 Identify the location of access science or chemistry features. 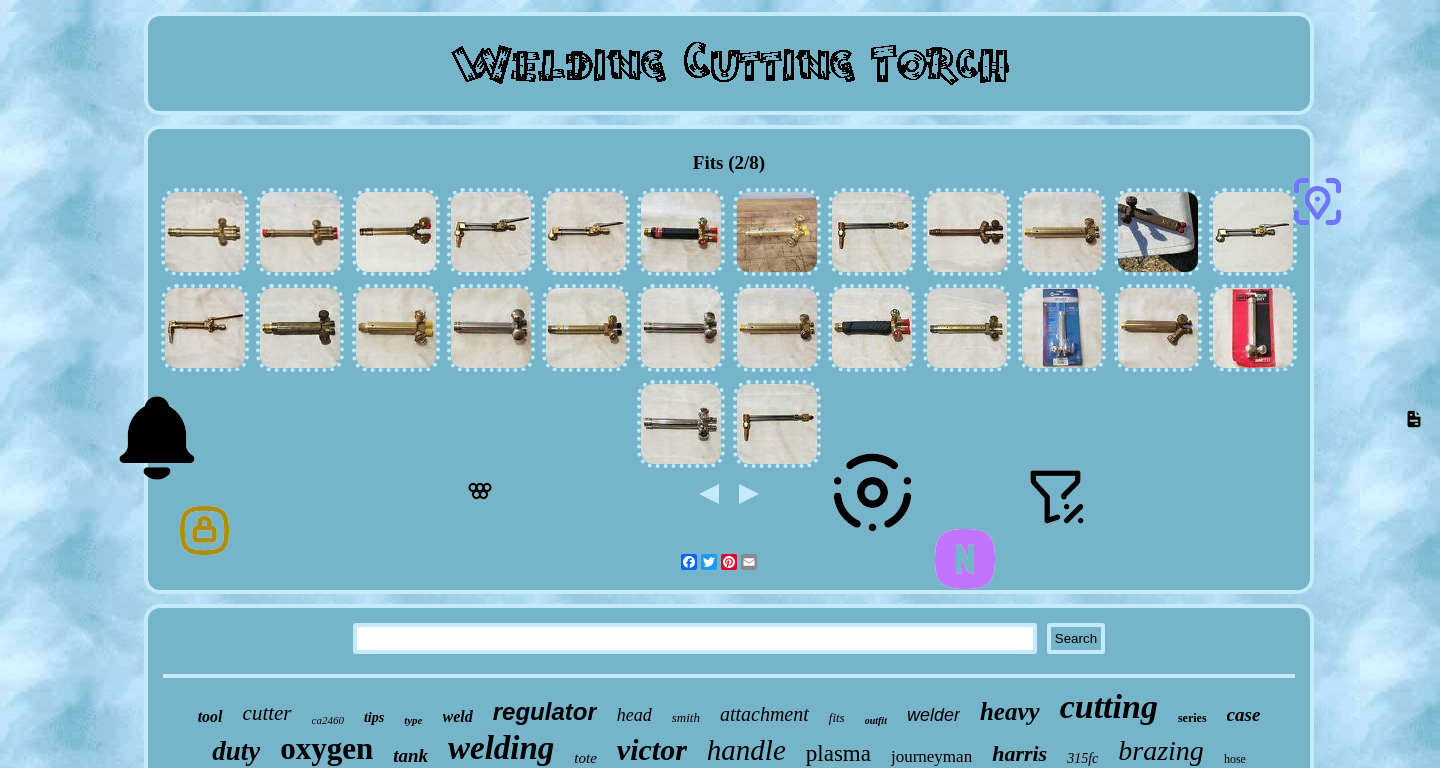
(872, 492).